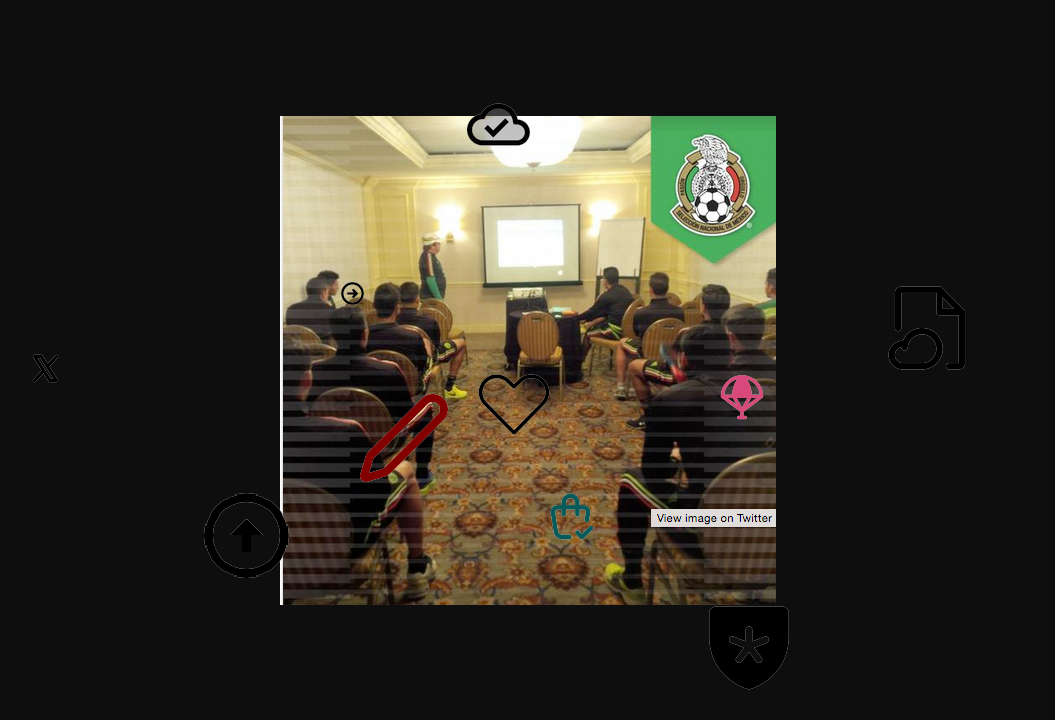 The width and height of the screenshot is (1055, 720). Describe the element at coordinates (498, 124) in the screenshot. I see `file successfully uploaded to cloud storage` at that location.